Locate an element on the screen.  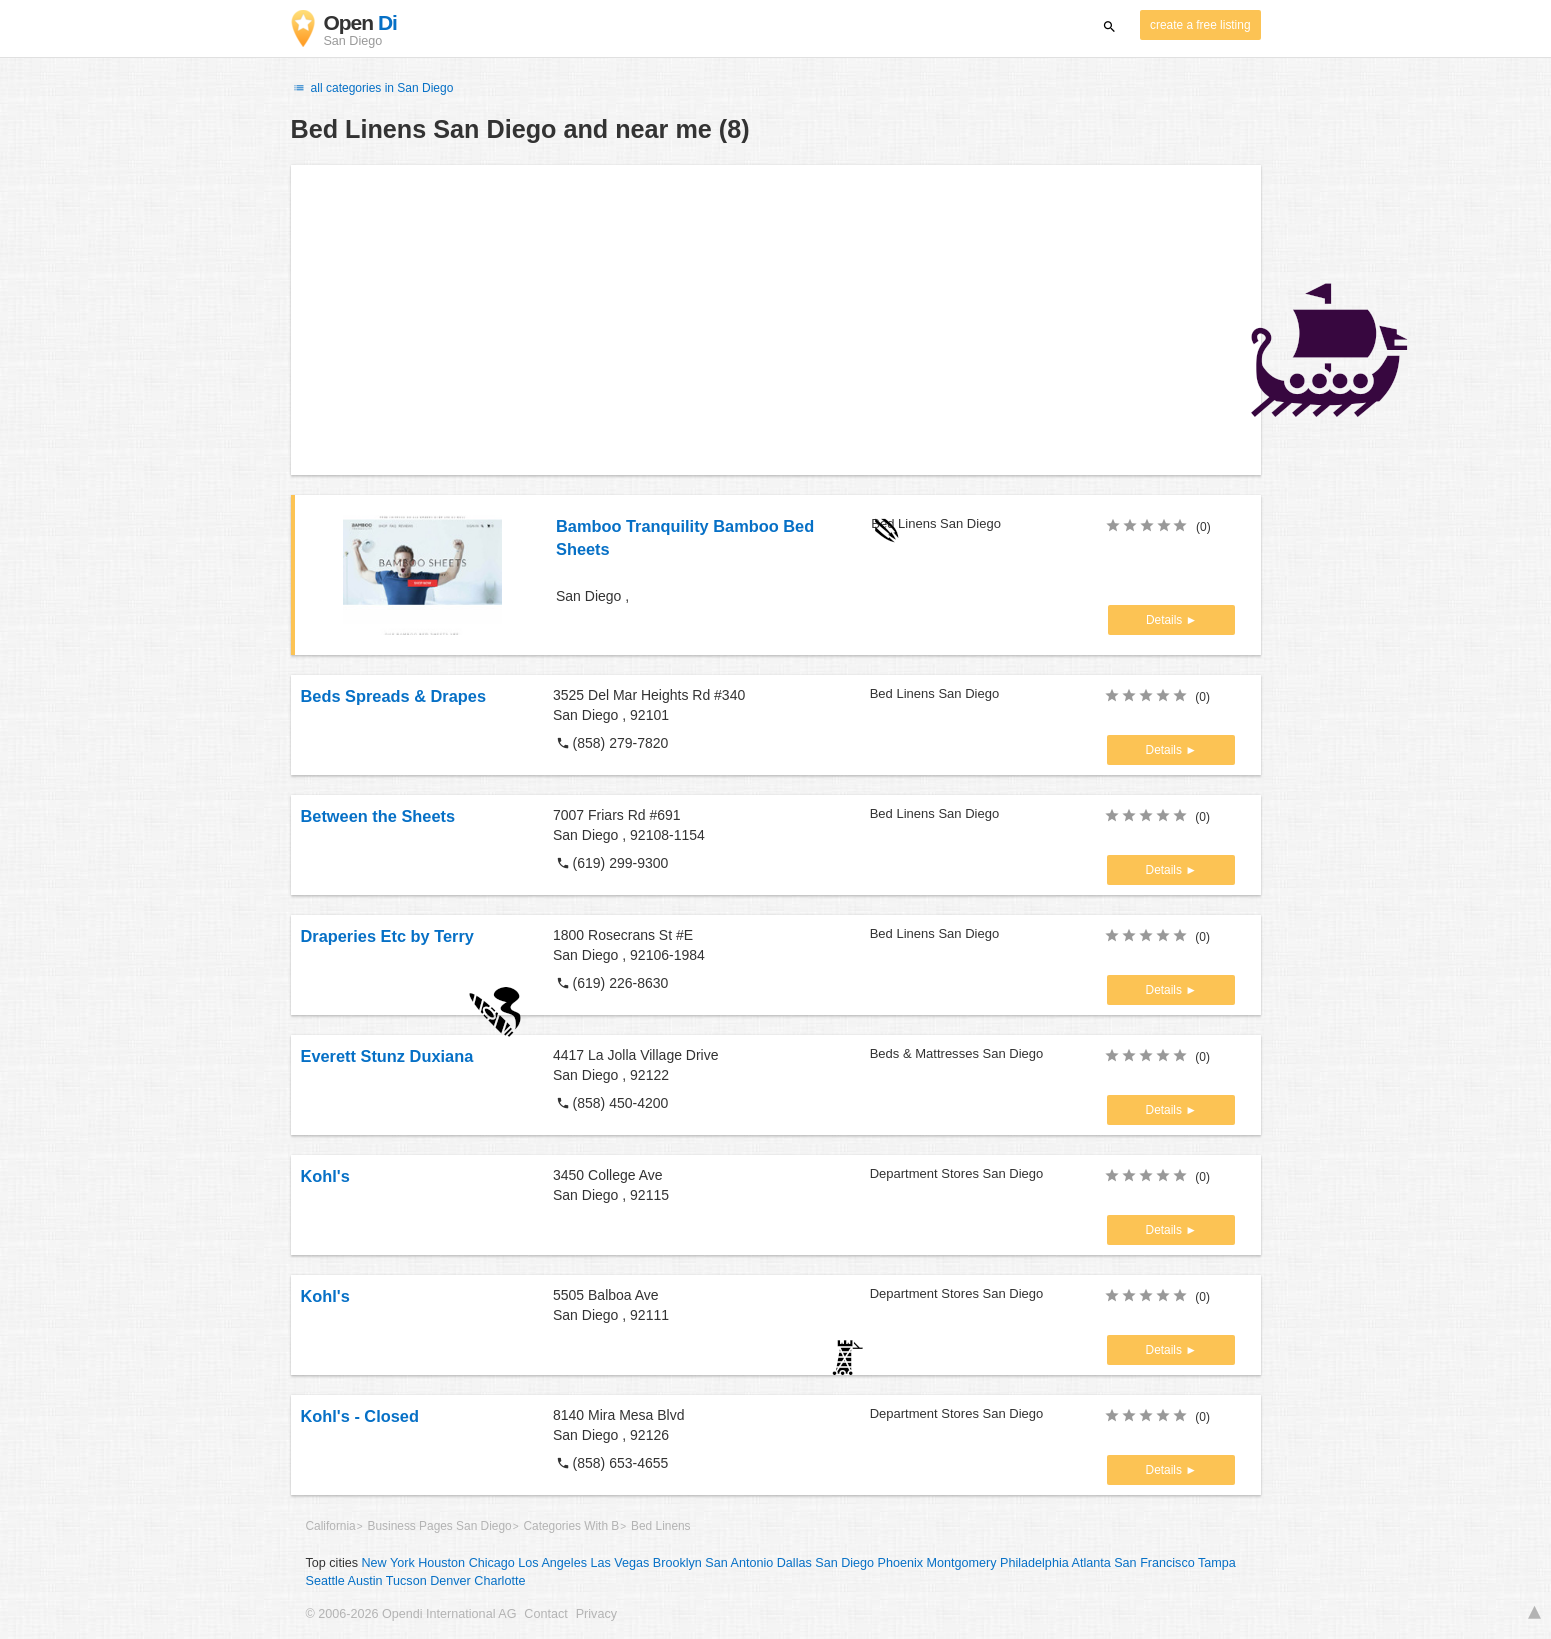
viking ship or drakkar game element is located at coordinates (1328, 358).